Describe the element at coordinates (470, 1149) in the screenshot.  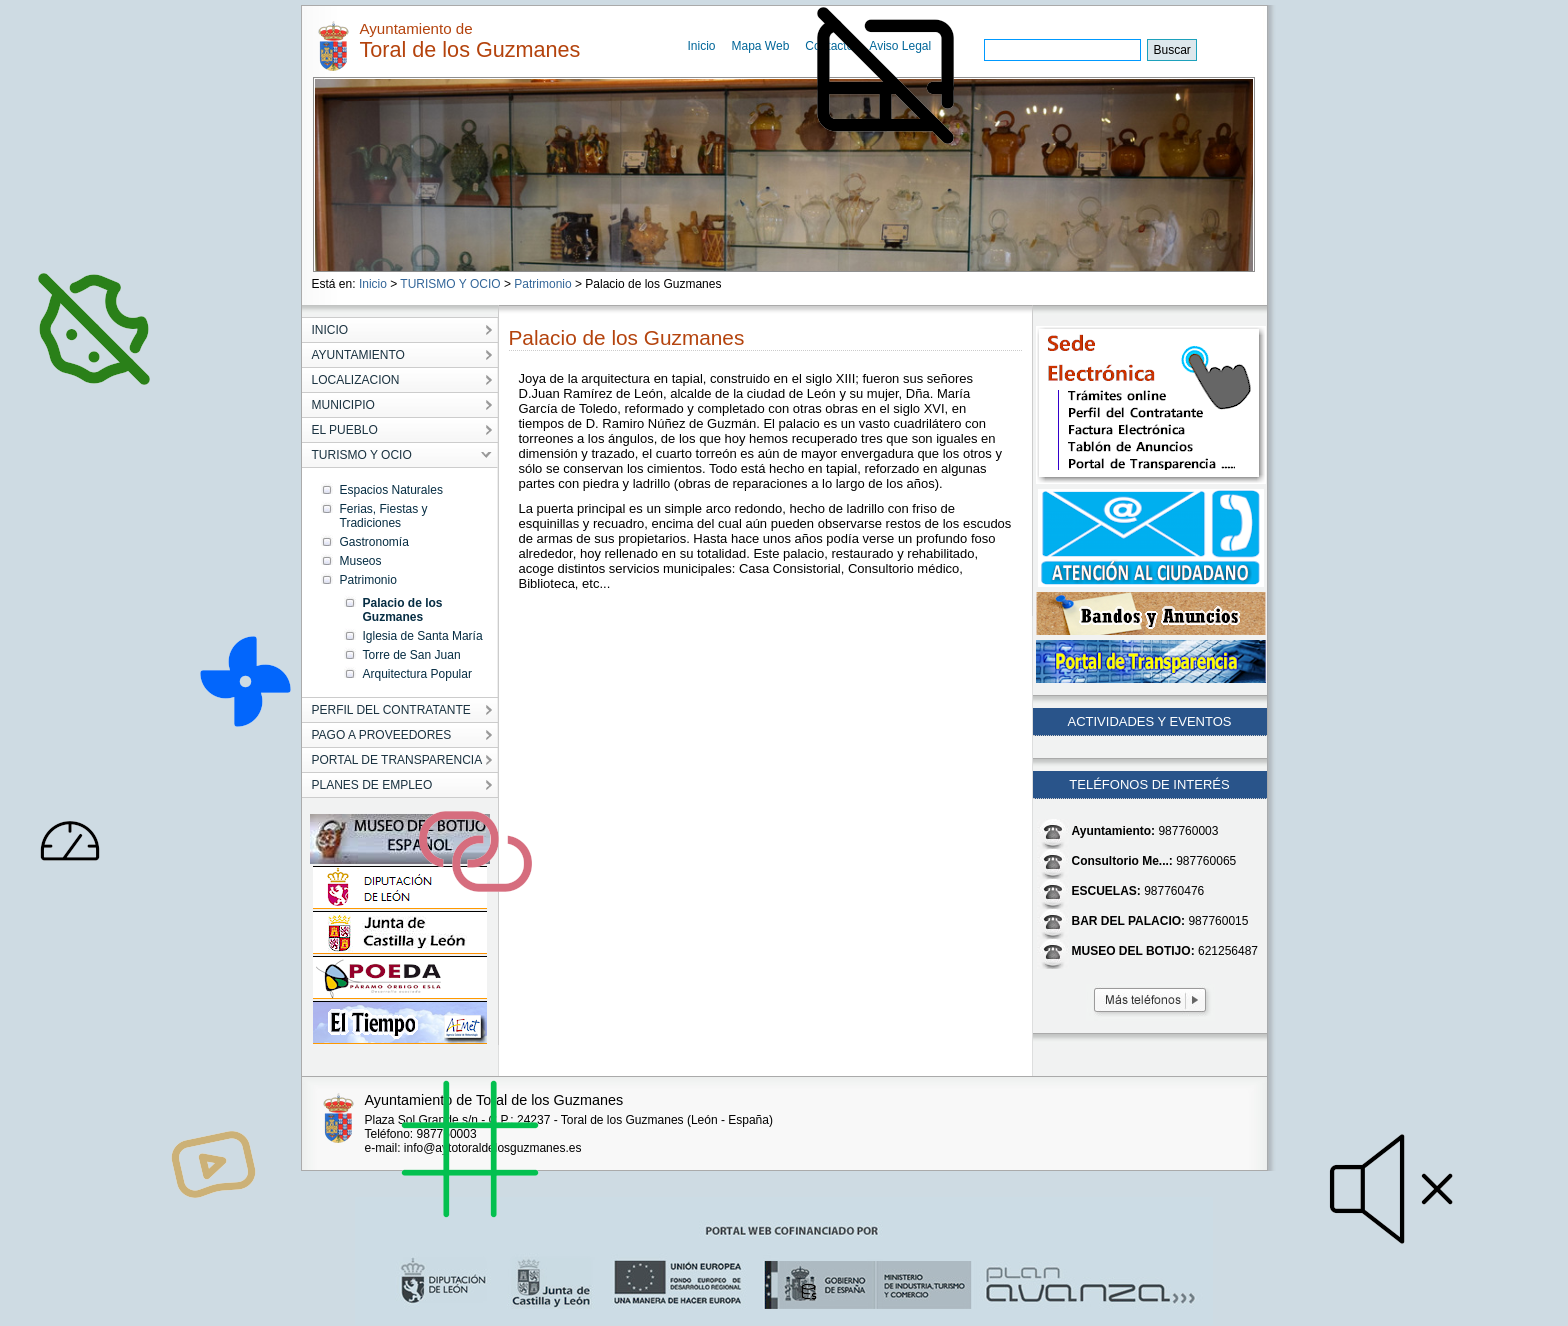
I see `add or view hashtags` at that location.